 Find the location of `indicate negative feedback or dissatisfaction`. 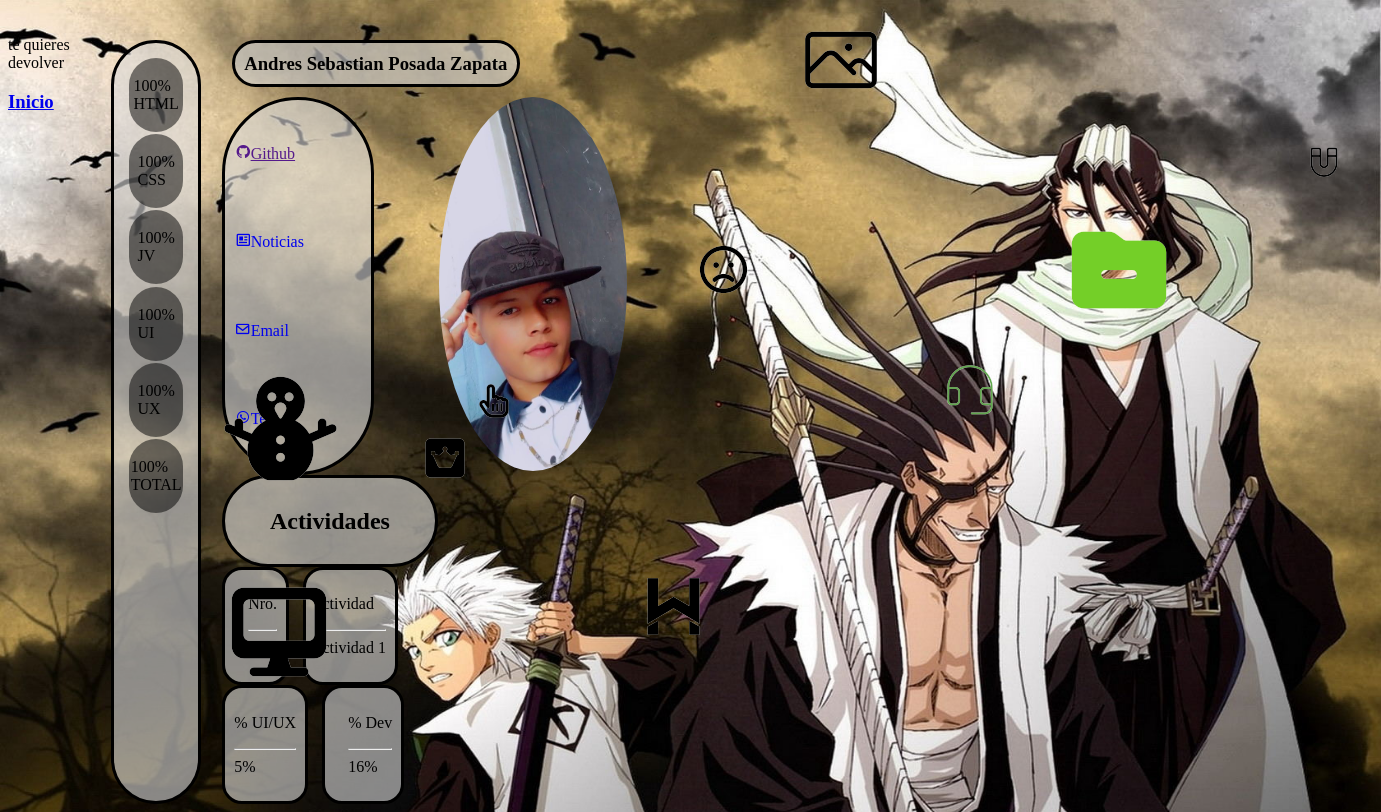

indicate negative feedback or dissatisfaction is located at coordinates (723, 269).